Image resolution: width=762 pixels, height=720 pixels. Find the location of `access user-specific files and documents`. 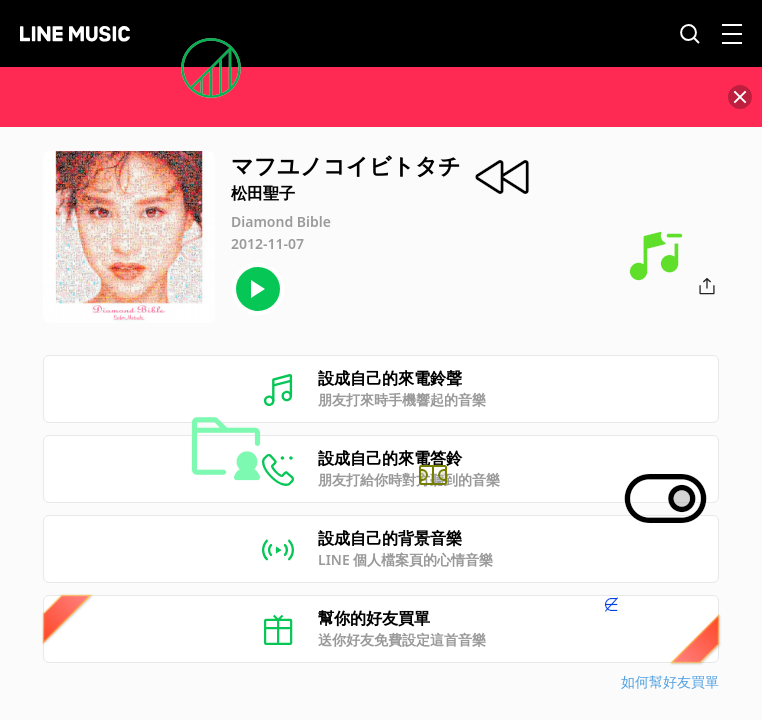

access user-specific files and documents is located at coordinates (226, 446).